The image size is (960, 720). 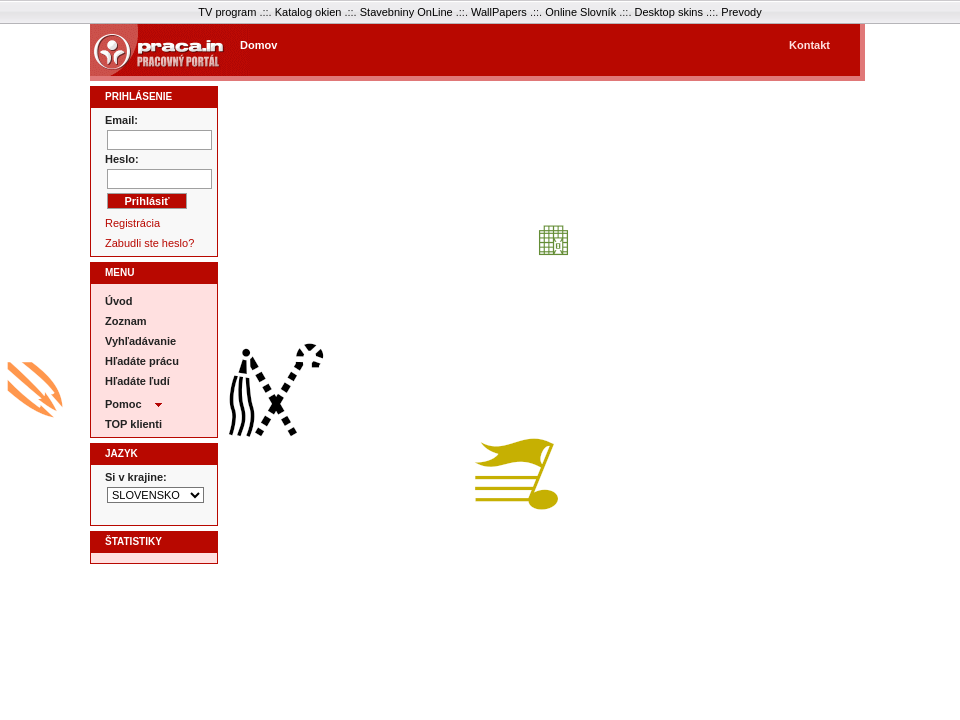 I want to click on indicates a trapped or captured state, so click(x=553, y=238).